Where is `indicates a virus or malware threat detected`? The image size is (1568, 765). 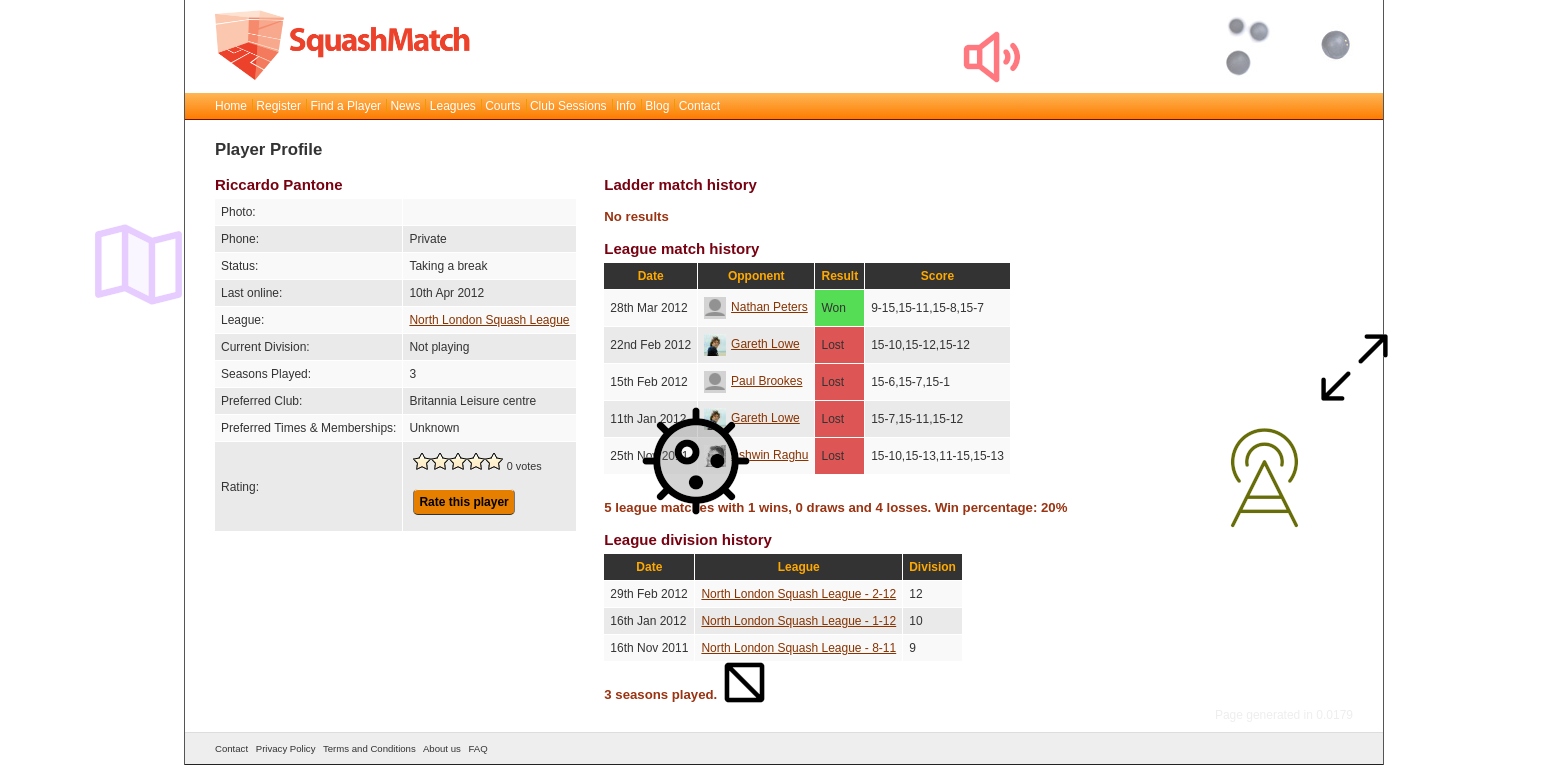 indicates a virus or malware threat detected is located at coordinates (696, 461).